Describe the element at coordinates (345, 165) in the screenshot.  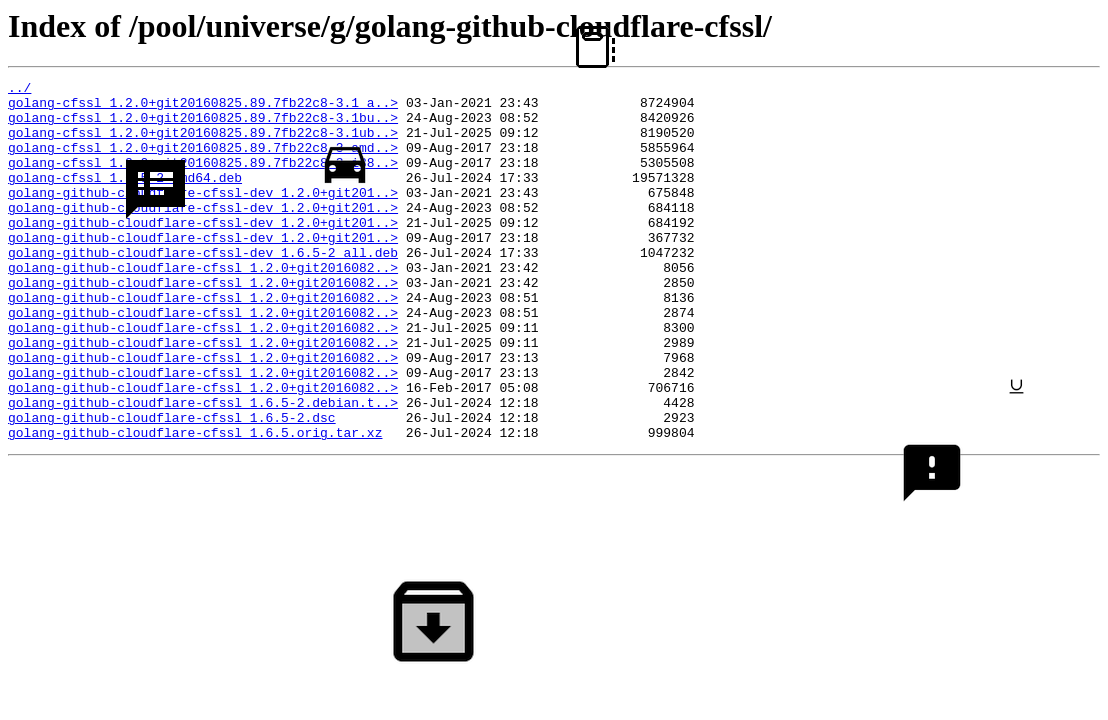
I see `view estimated time of arrival for your drive` at that location.